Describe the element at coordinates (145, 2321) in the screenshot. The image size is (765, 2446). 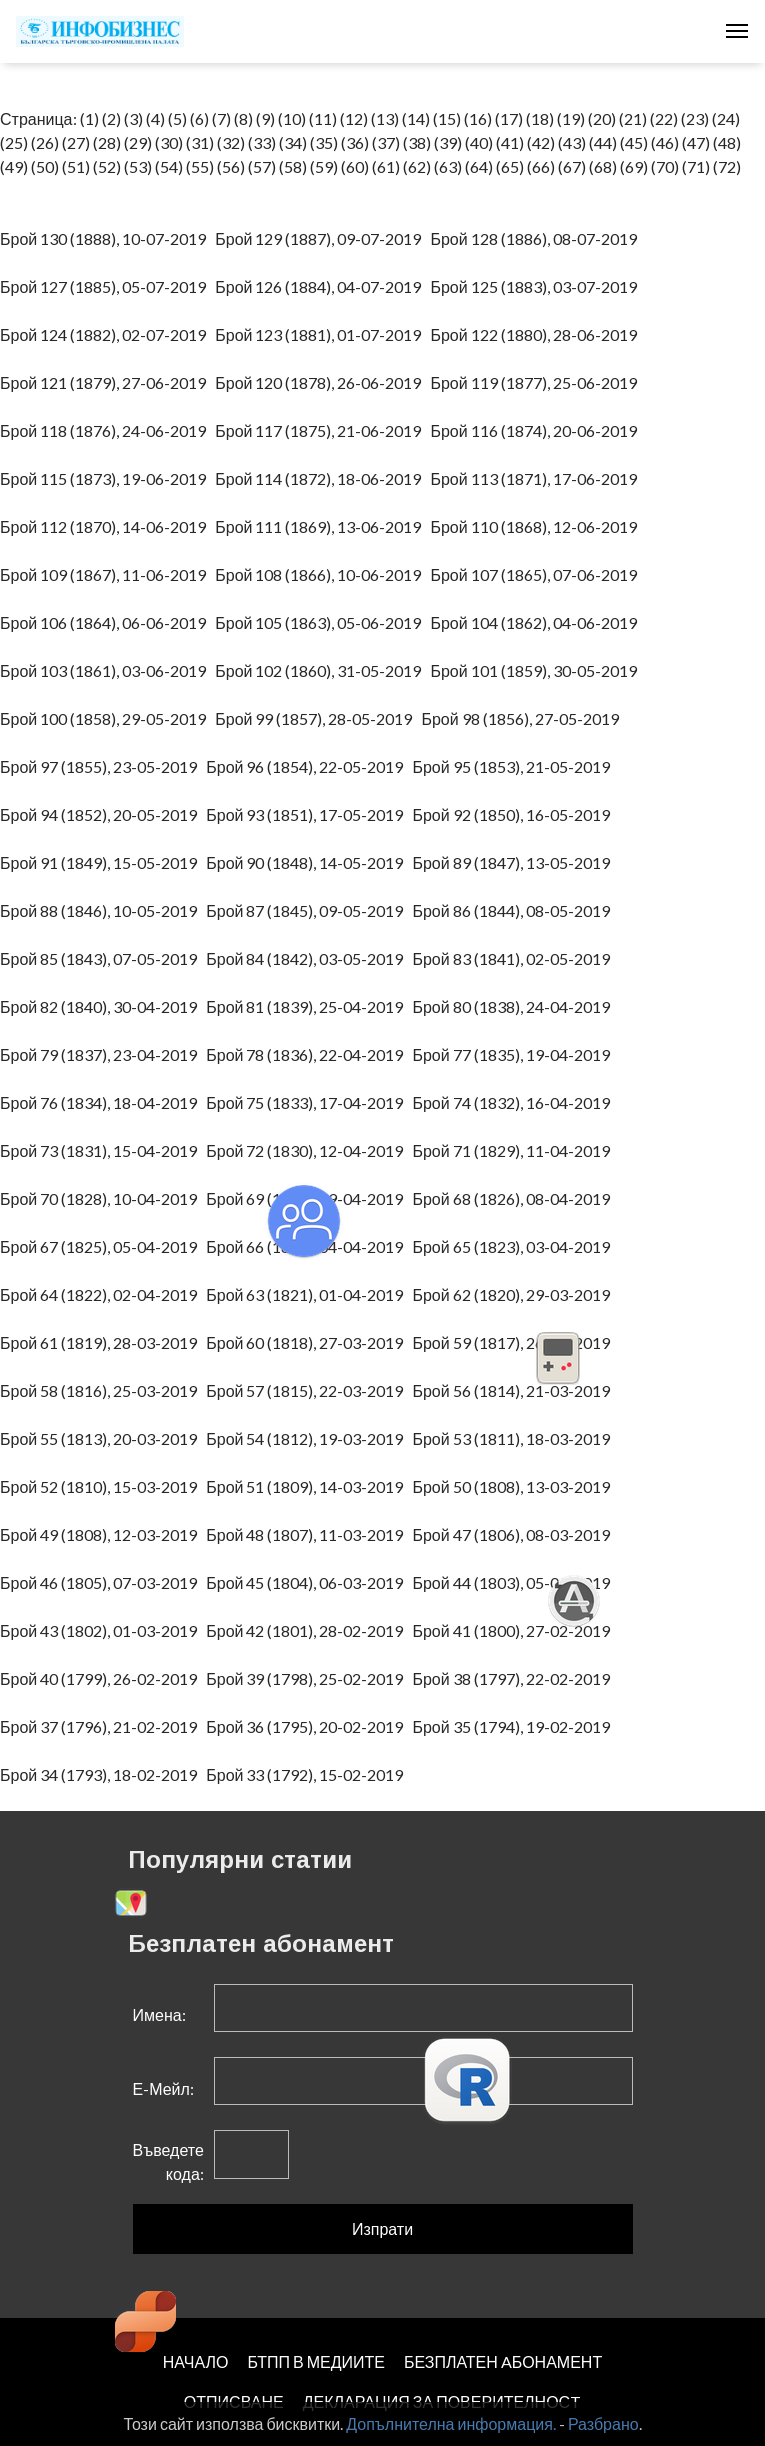
I see `open microsoft power apps` at that location.